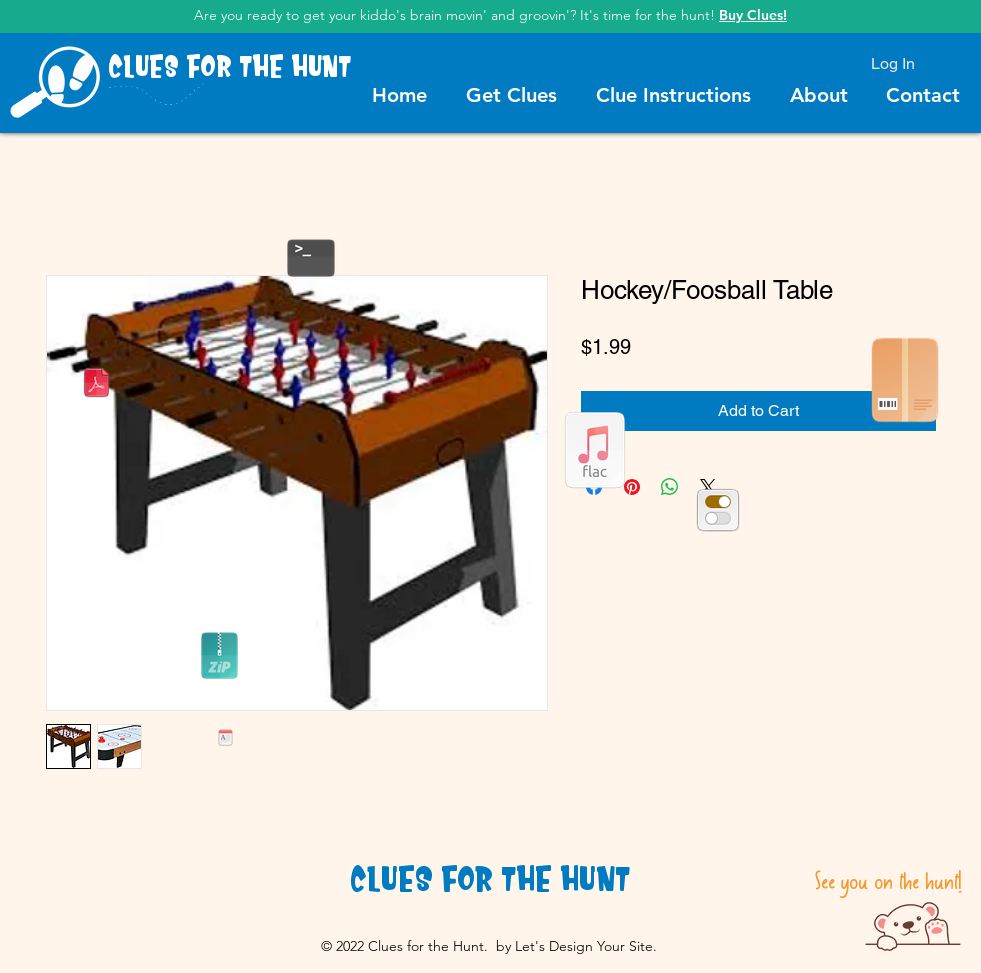  I want to click on a compressed zip file, so click(219, 655).